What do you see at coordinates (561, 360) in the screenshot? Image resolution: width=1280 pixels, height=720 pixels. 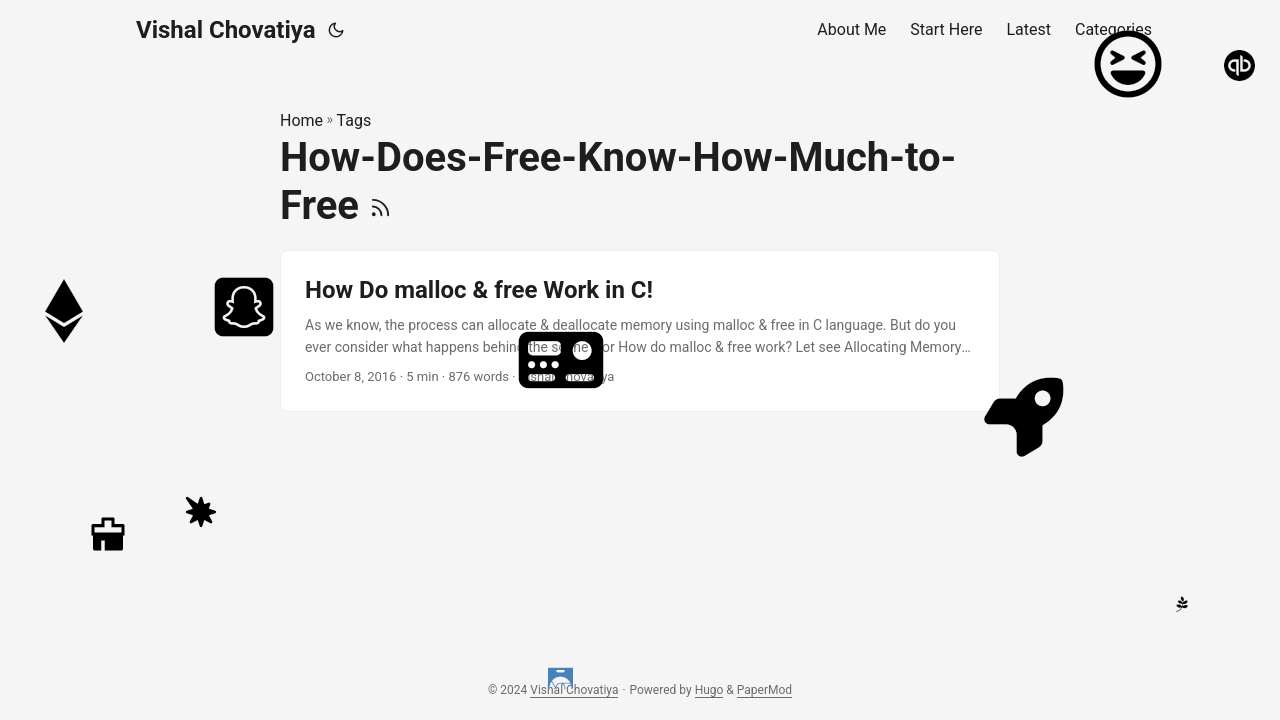 I see `view digital tachograph or driving recorder data` at bounding box center [561, 360].